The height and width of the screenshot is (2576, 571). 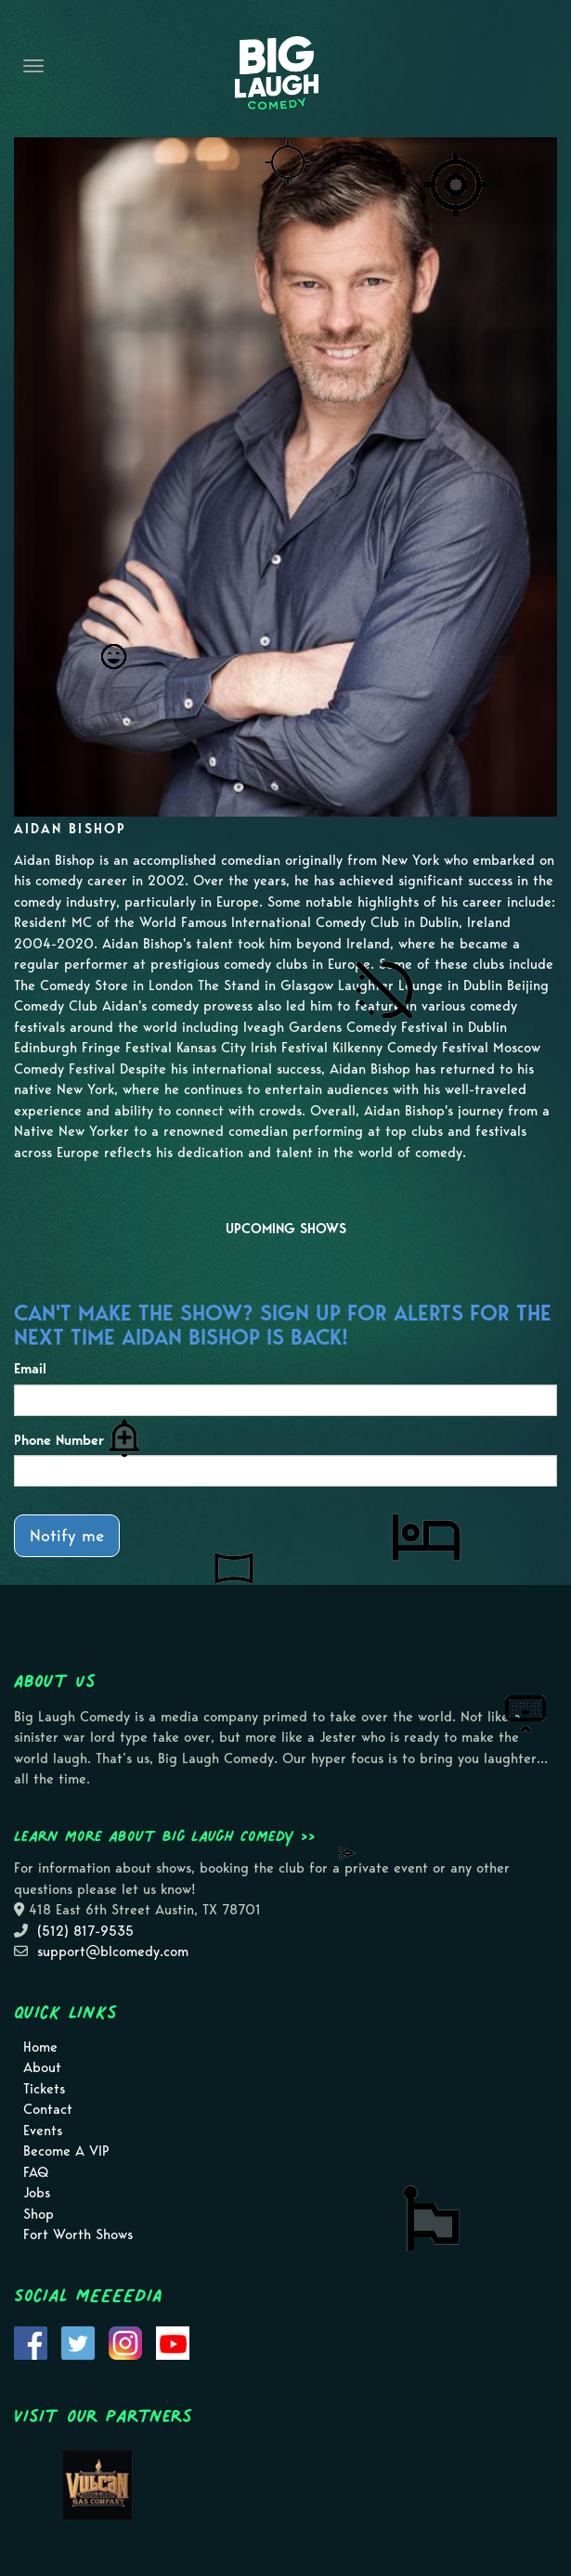 What do you see at coordinates (113, 656) in the screenshot?
I see `rate your experience as very satisfied` at bounding box center [113, 656].